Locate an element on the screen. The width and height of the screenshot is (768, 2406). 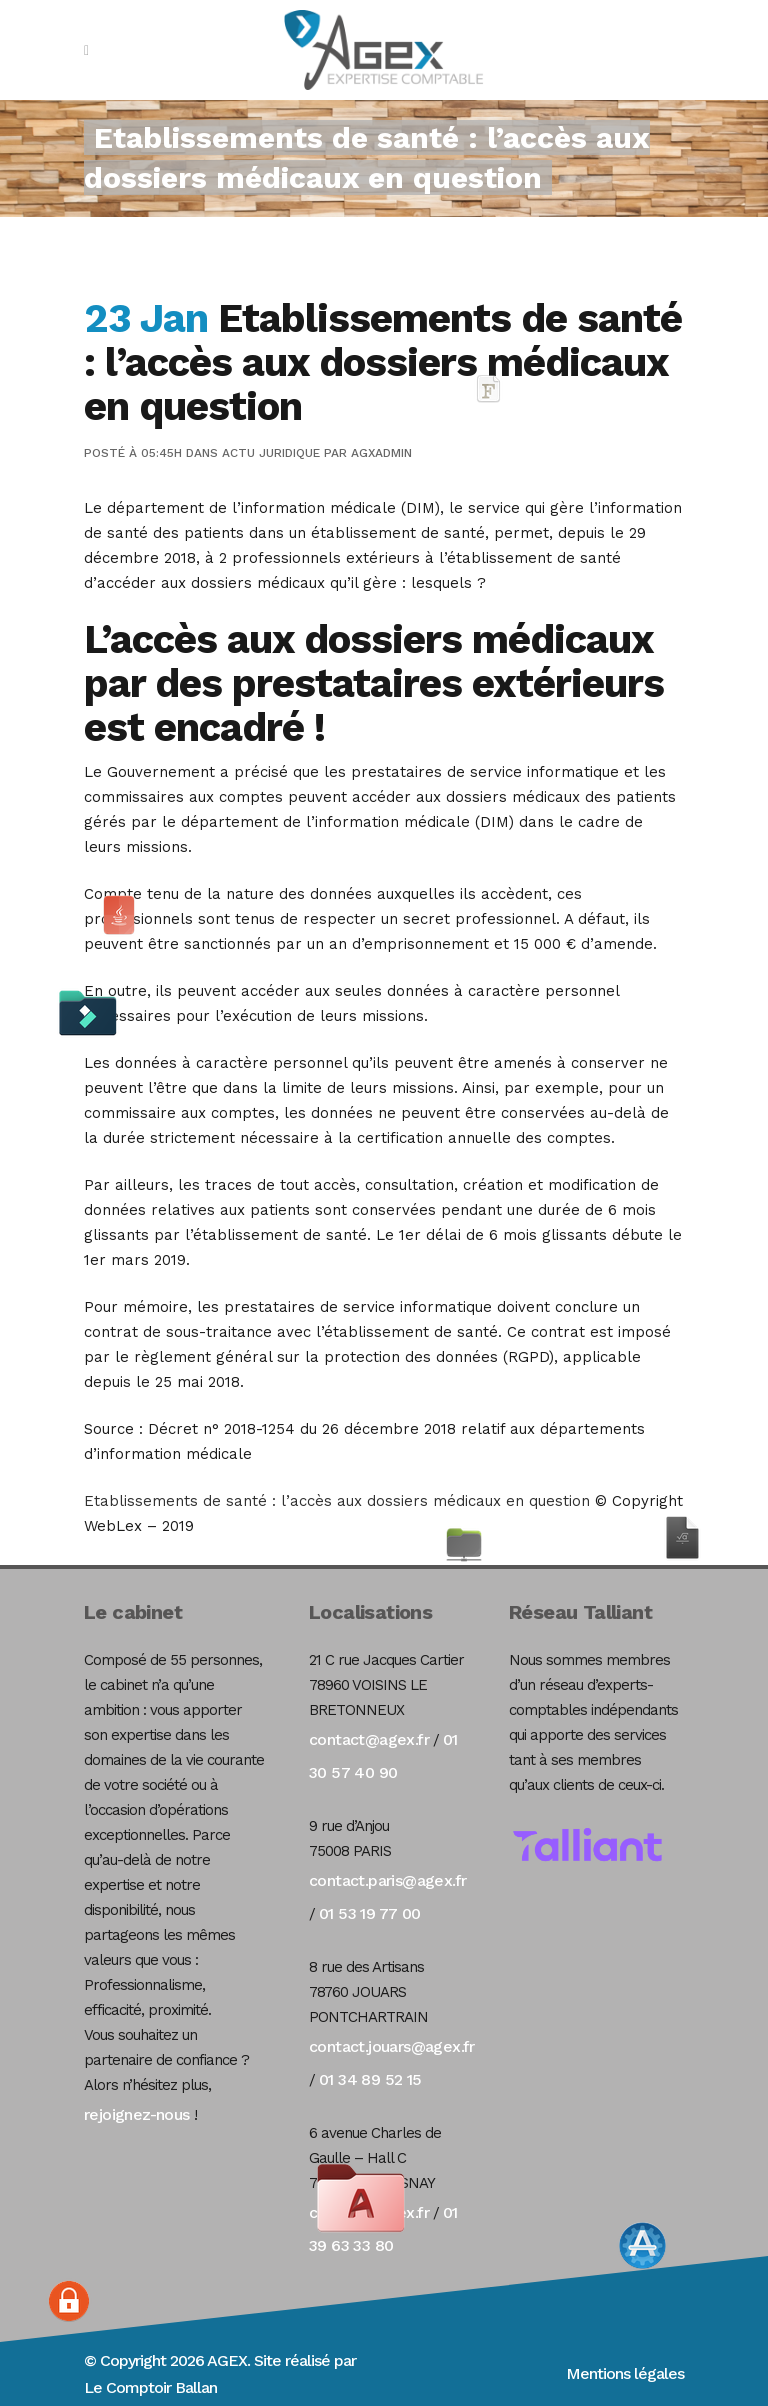
opendocument formula template file is located at coordinates (682, 1538).